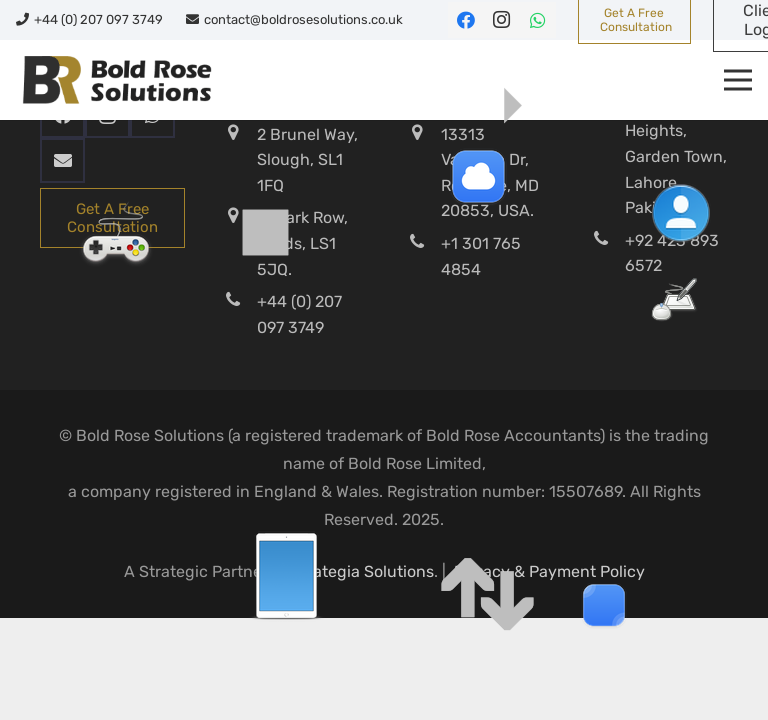 The image size is (768, 720). I want to click on sync or refresh email inbox, so click(487, 597).